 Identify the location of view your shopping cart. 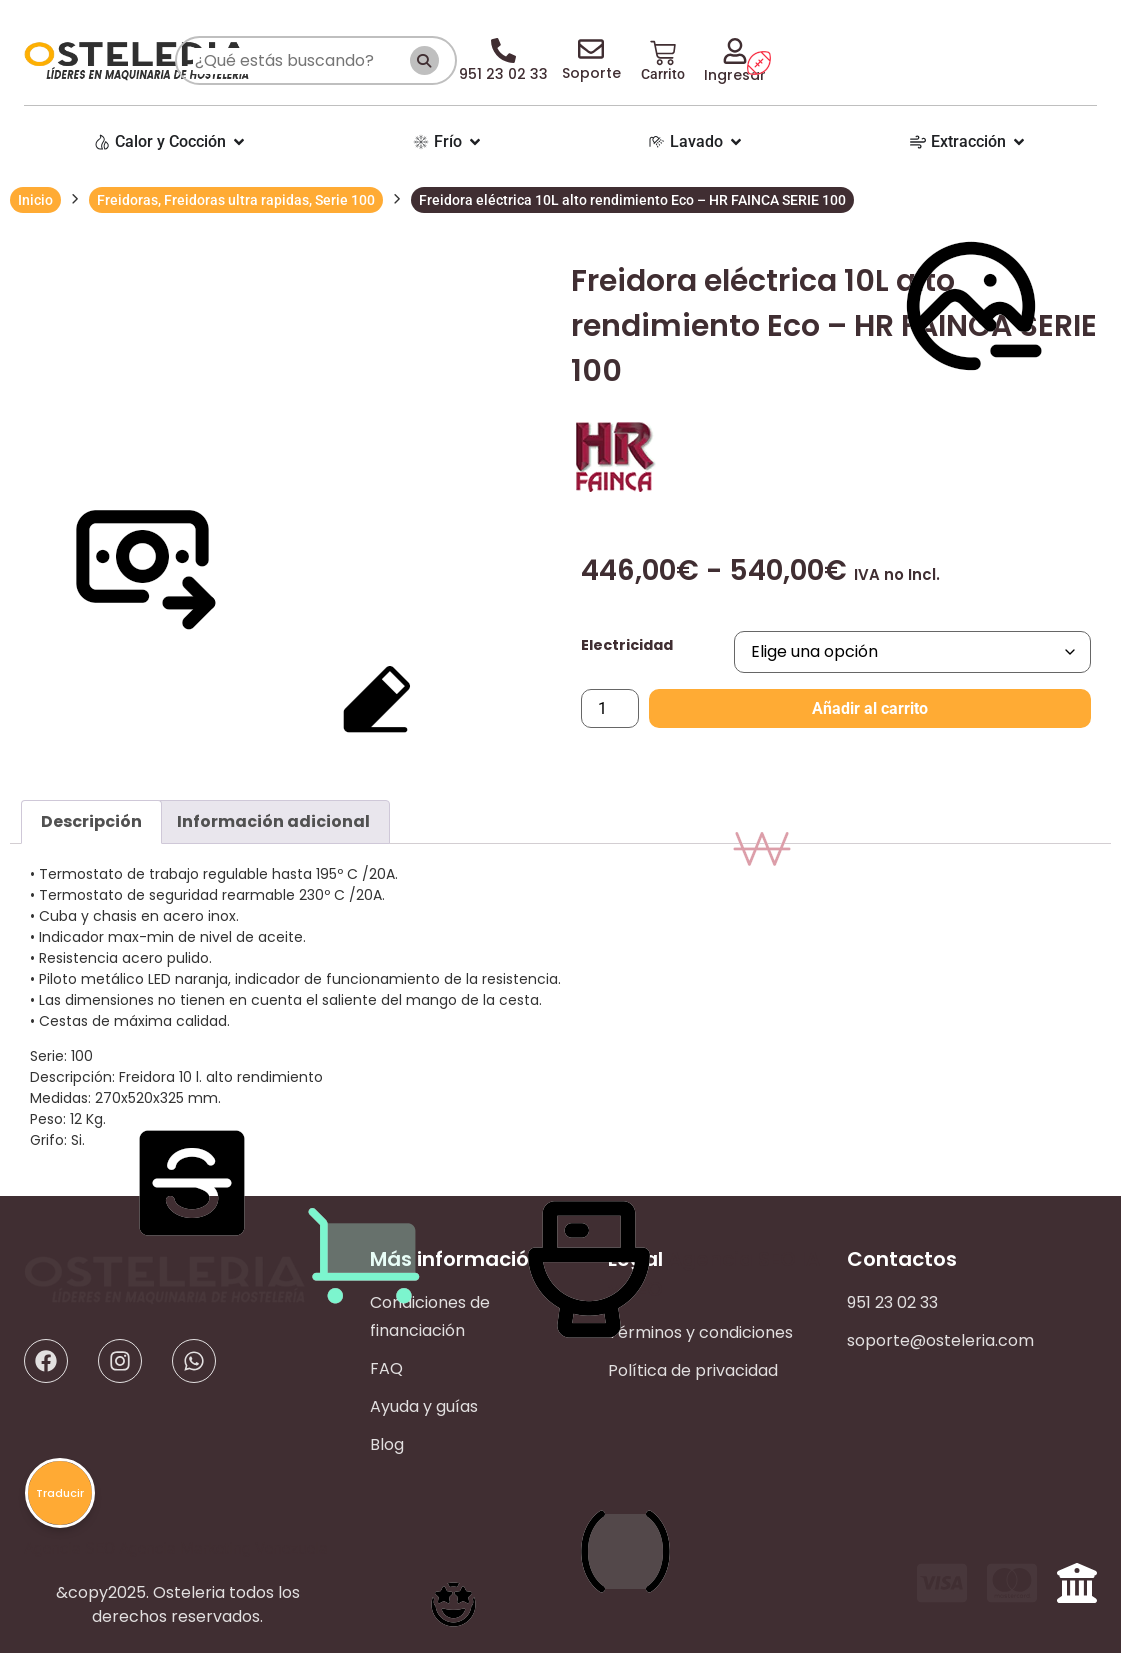
(362, 1250).